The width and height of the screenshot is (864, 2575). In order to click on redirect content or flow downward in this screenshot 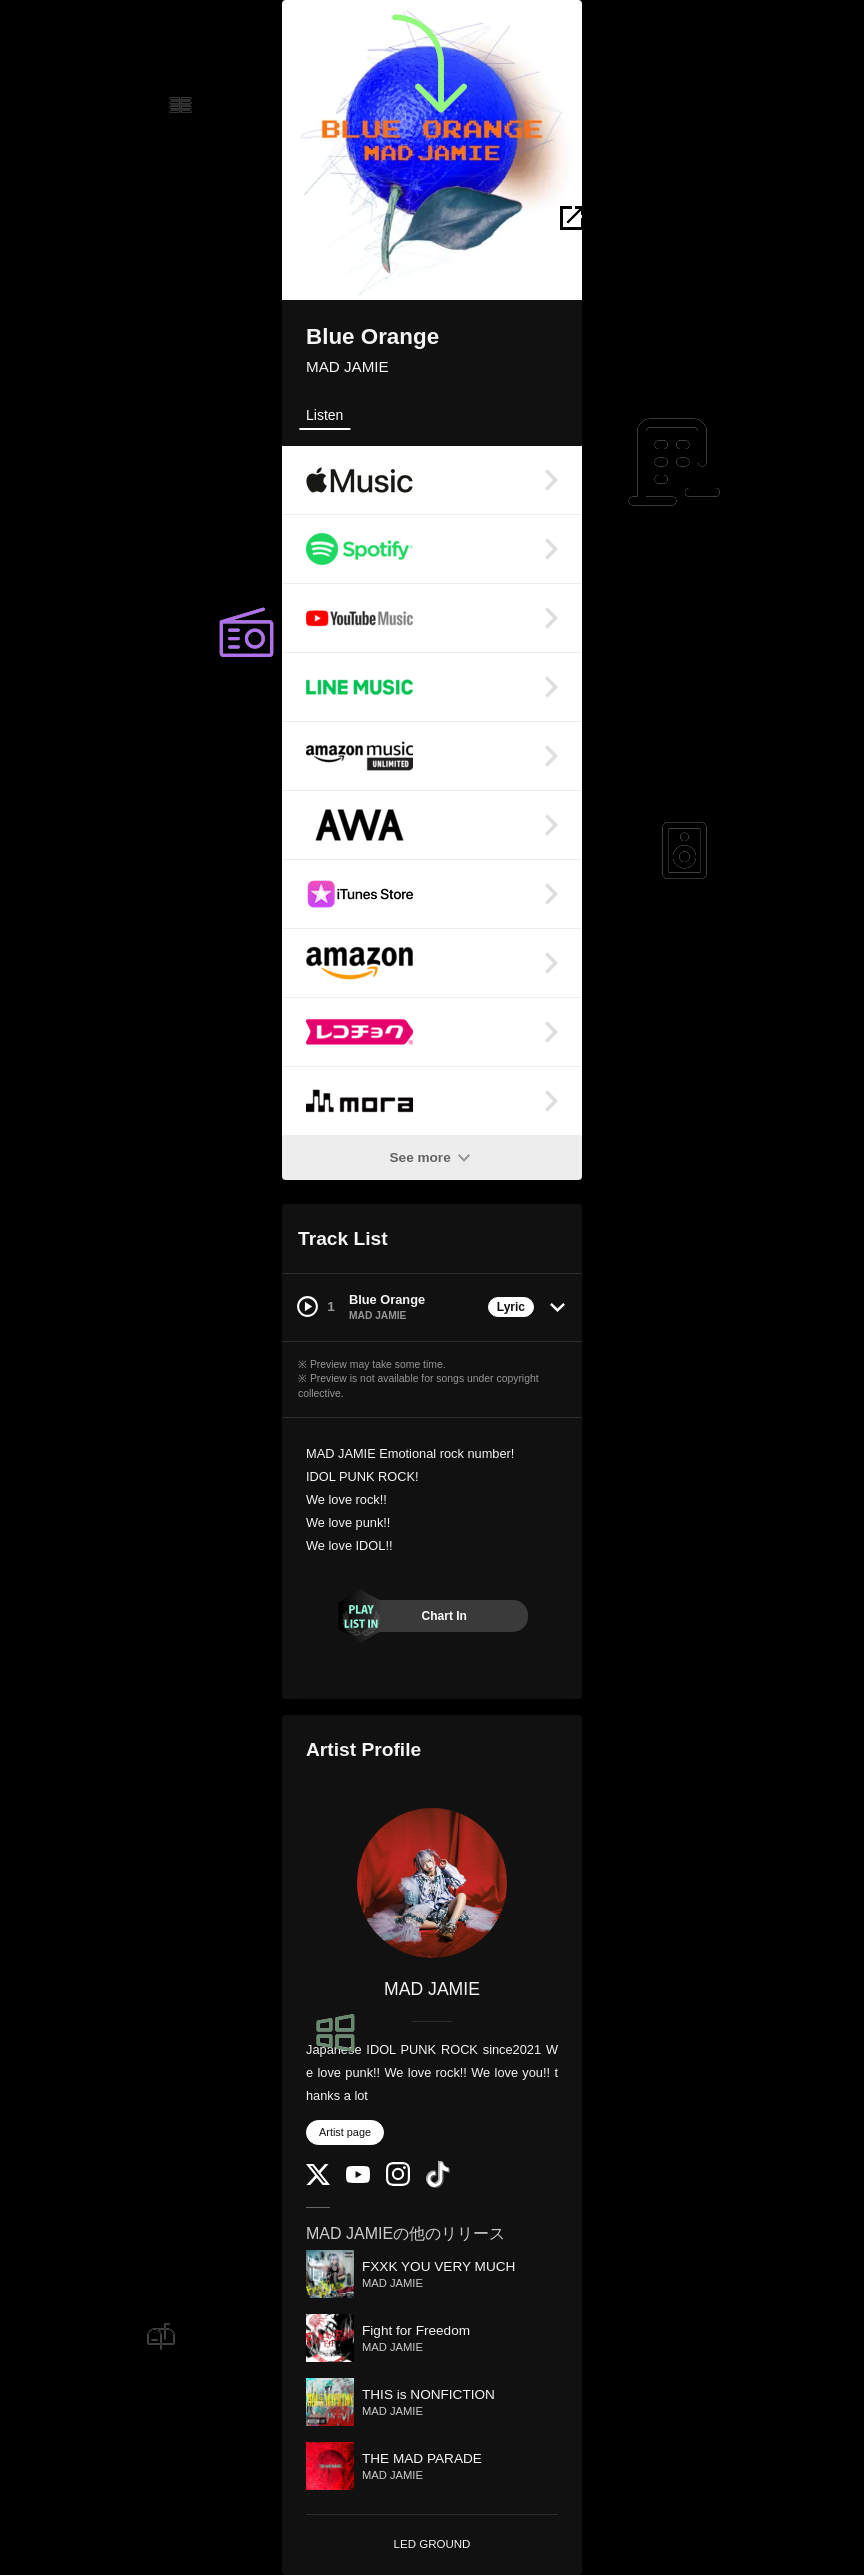, I will do `click(429, 63)`.